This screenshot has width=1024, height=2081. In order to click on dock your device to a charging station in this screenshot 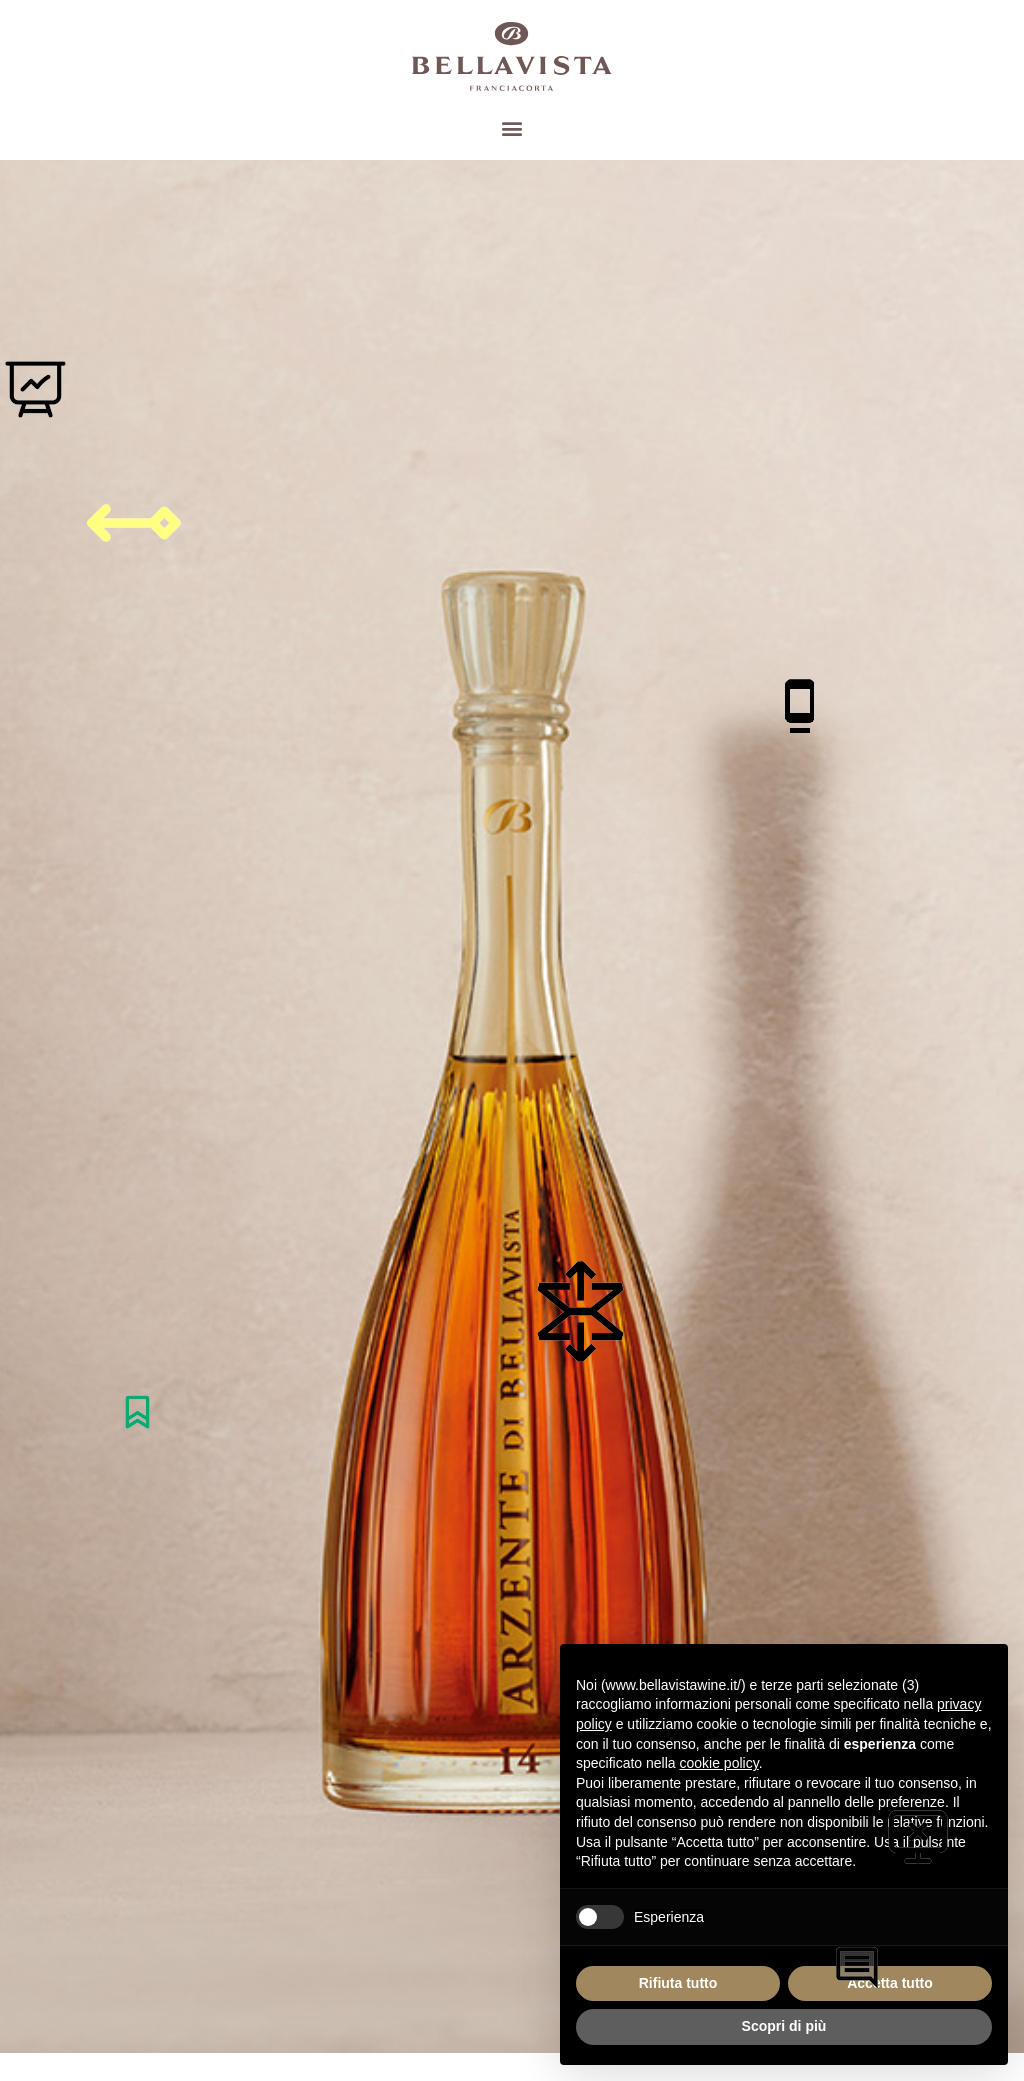, I will do `click(800, 706)`.